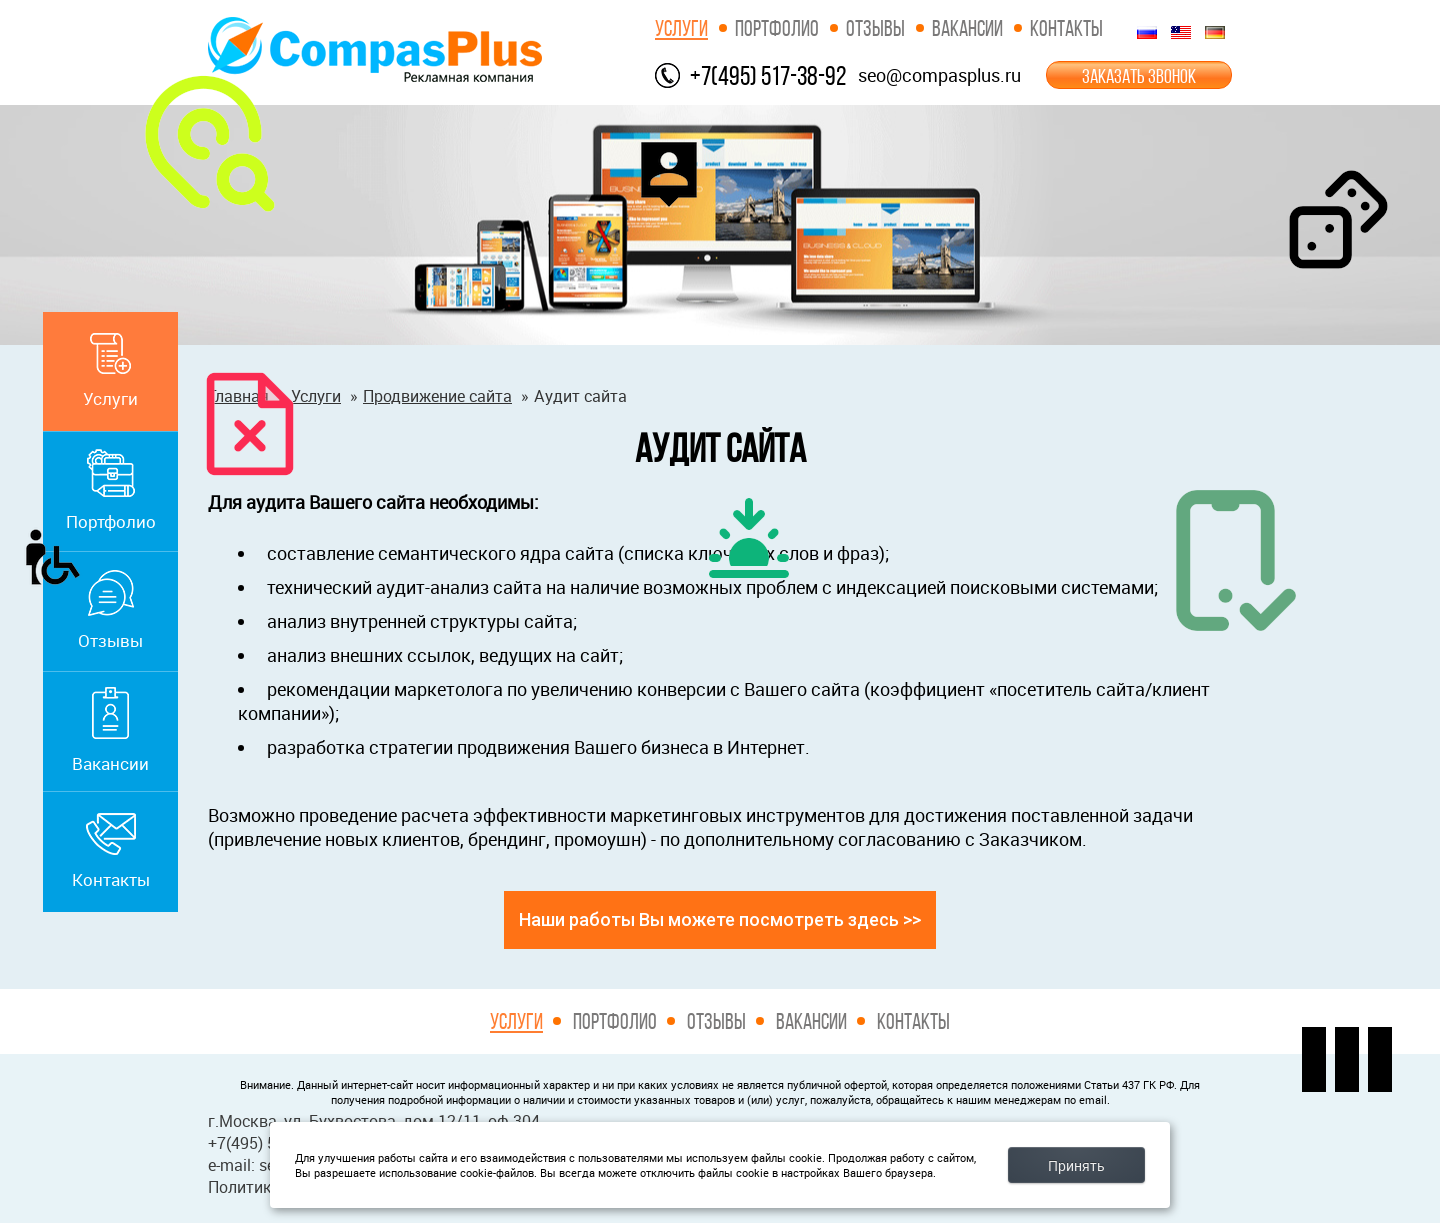  What do you see at coordinates (669, 173) in the screenshot?
I see `view a person's location on the map` at bounding box center [669, 173].